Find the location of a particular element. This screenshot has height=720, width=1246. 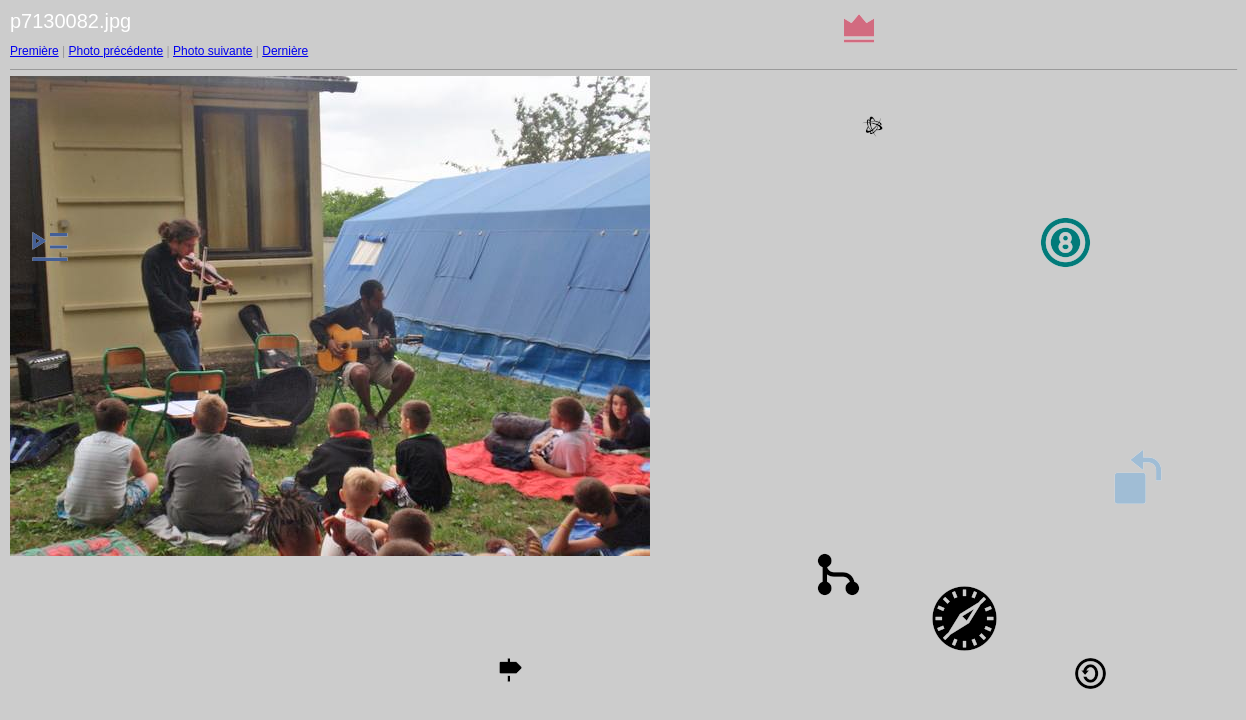

merge branches in a git repository is located at coordinates (838, 574).